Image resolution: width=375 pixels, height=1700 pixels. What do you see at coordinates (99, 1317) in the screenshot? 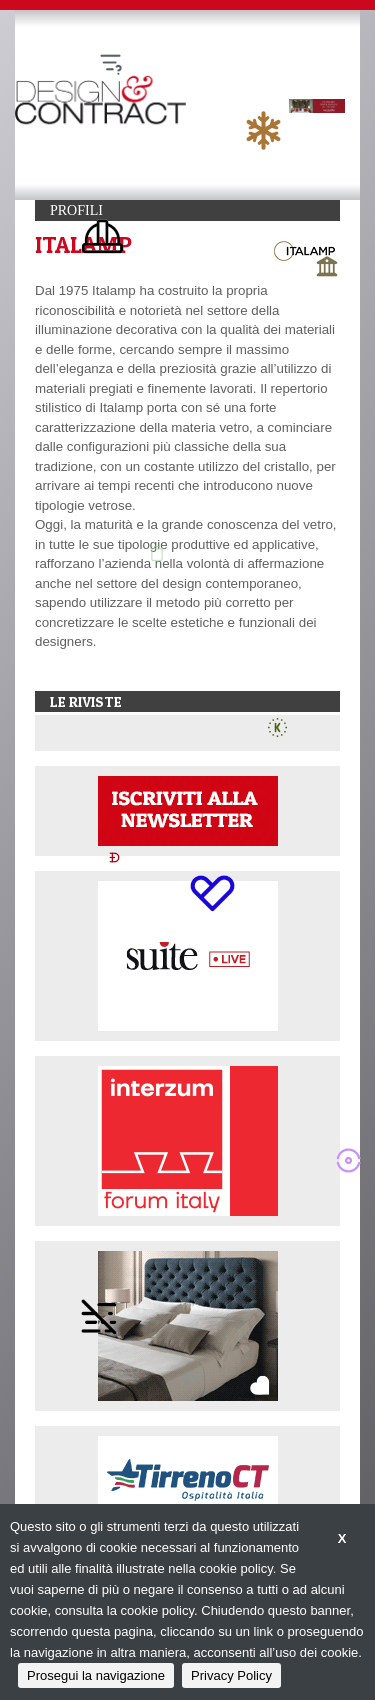
I see `disable mist or fog effect` at bounding box center [99, 1317].